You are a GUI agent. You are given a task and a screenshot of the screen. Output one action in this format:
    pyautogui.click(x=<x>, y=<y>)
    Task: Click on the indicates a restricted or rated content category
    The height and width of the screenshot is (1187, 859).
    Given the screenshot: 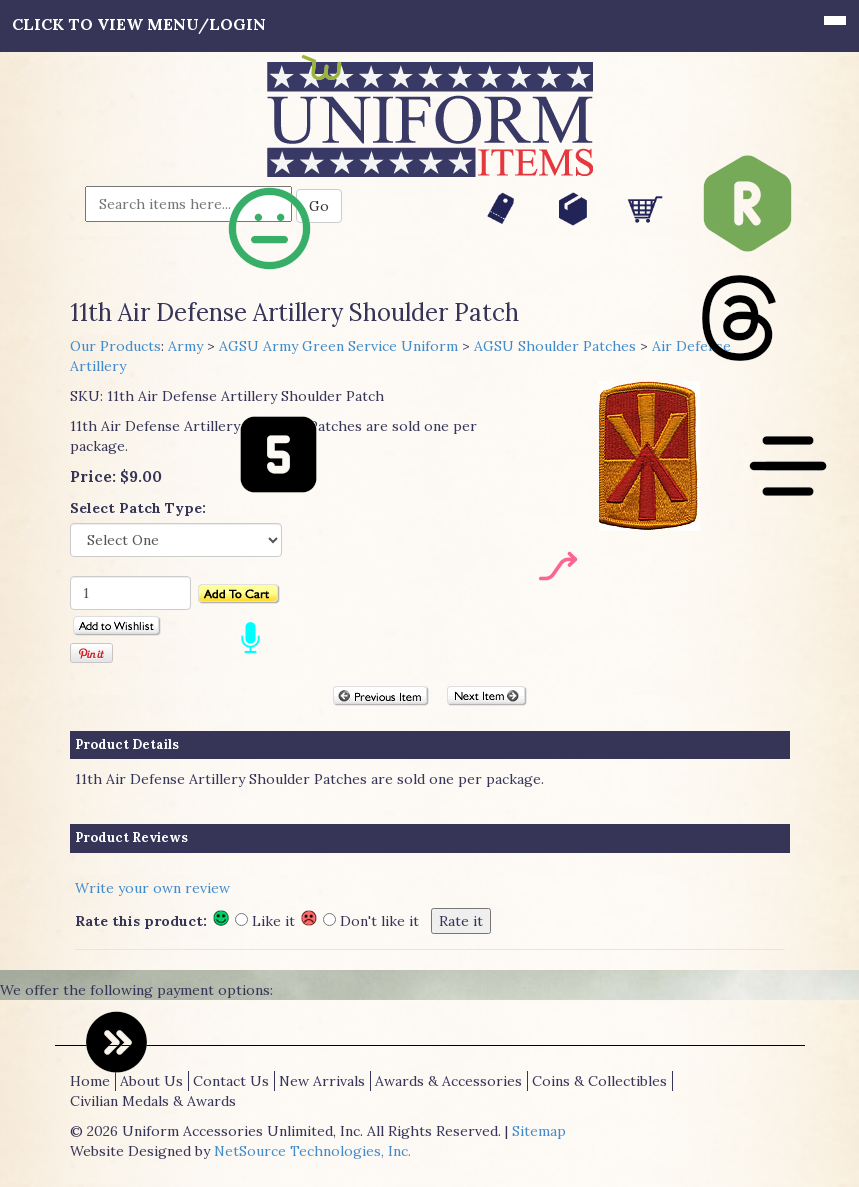 What is the action you would take?
    pyautogui.click(x=747, y=203)
    